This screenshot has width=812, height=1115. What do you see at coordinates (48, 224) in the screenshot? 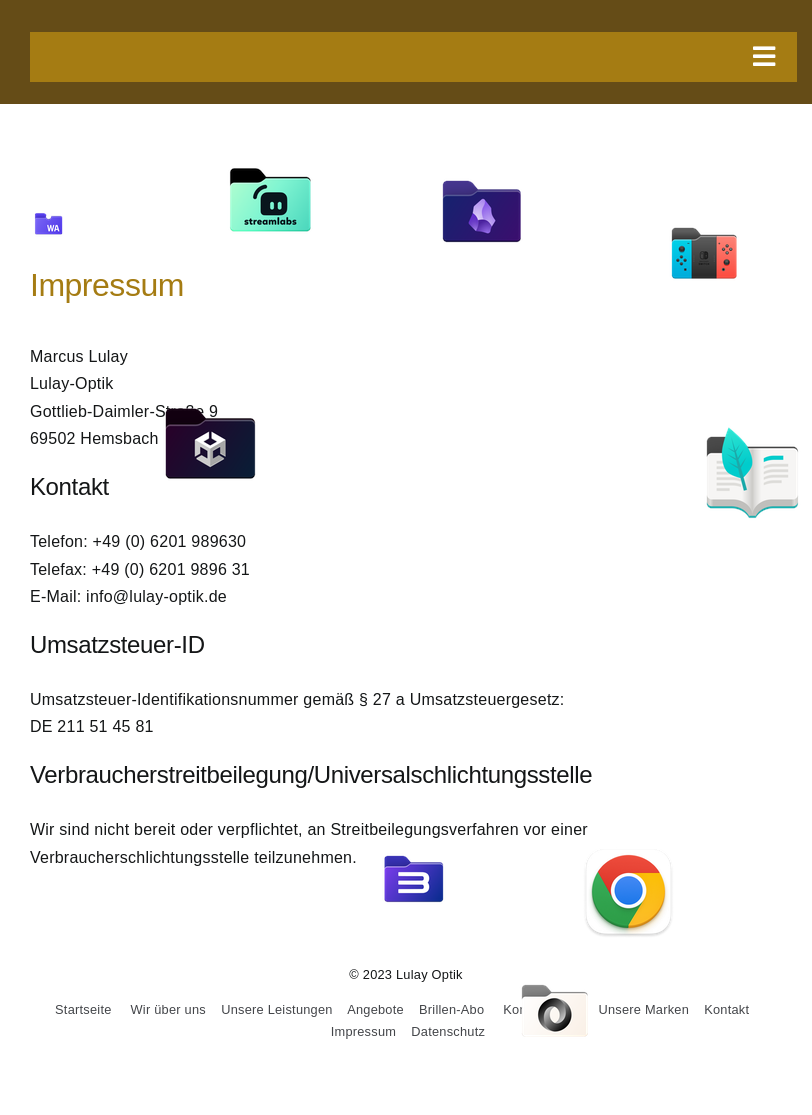
I see `folder containing webassembly project files` at bounding box center [48, 224].